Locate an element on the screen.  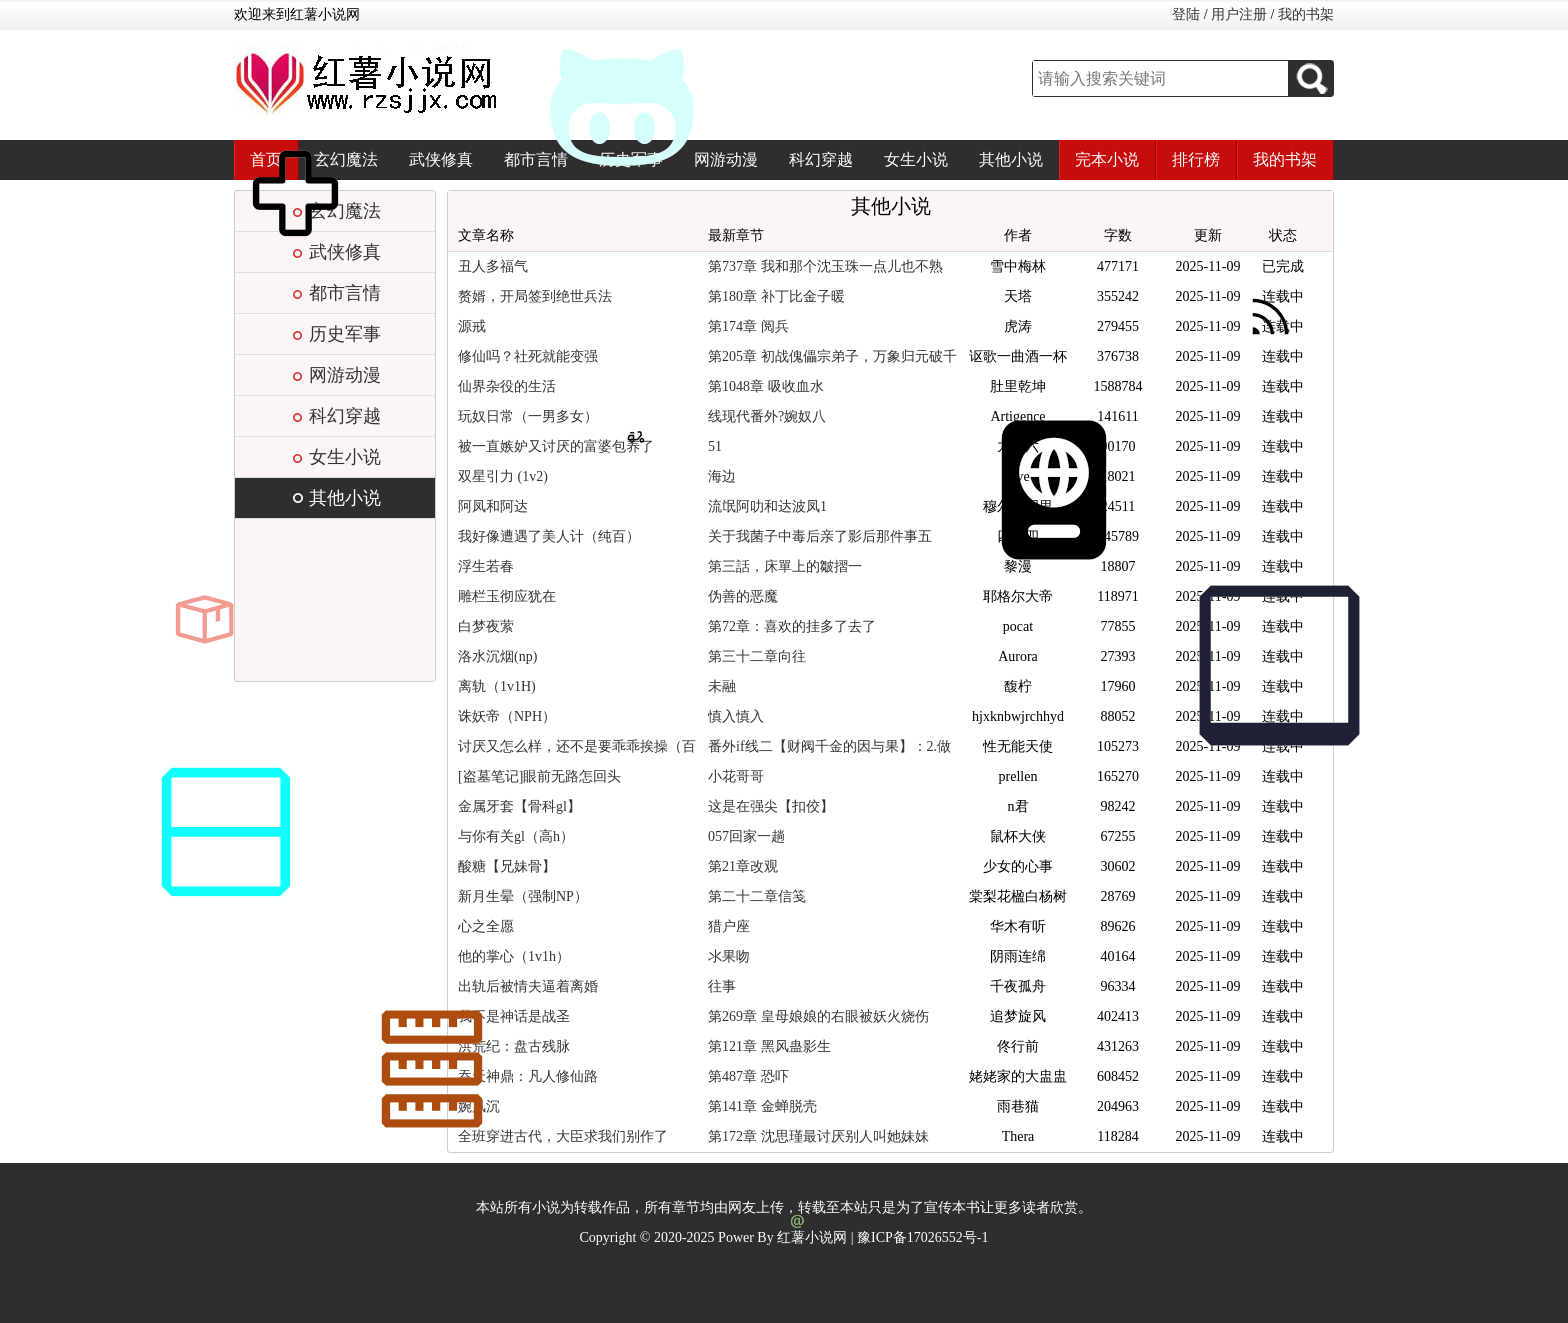
access health or medical information is located at coordinates (295, 193).